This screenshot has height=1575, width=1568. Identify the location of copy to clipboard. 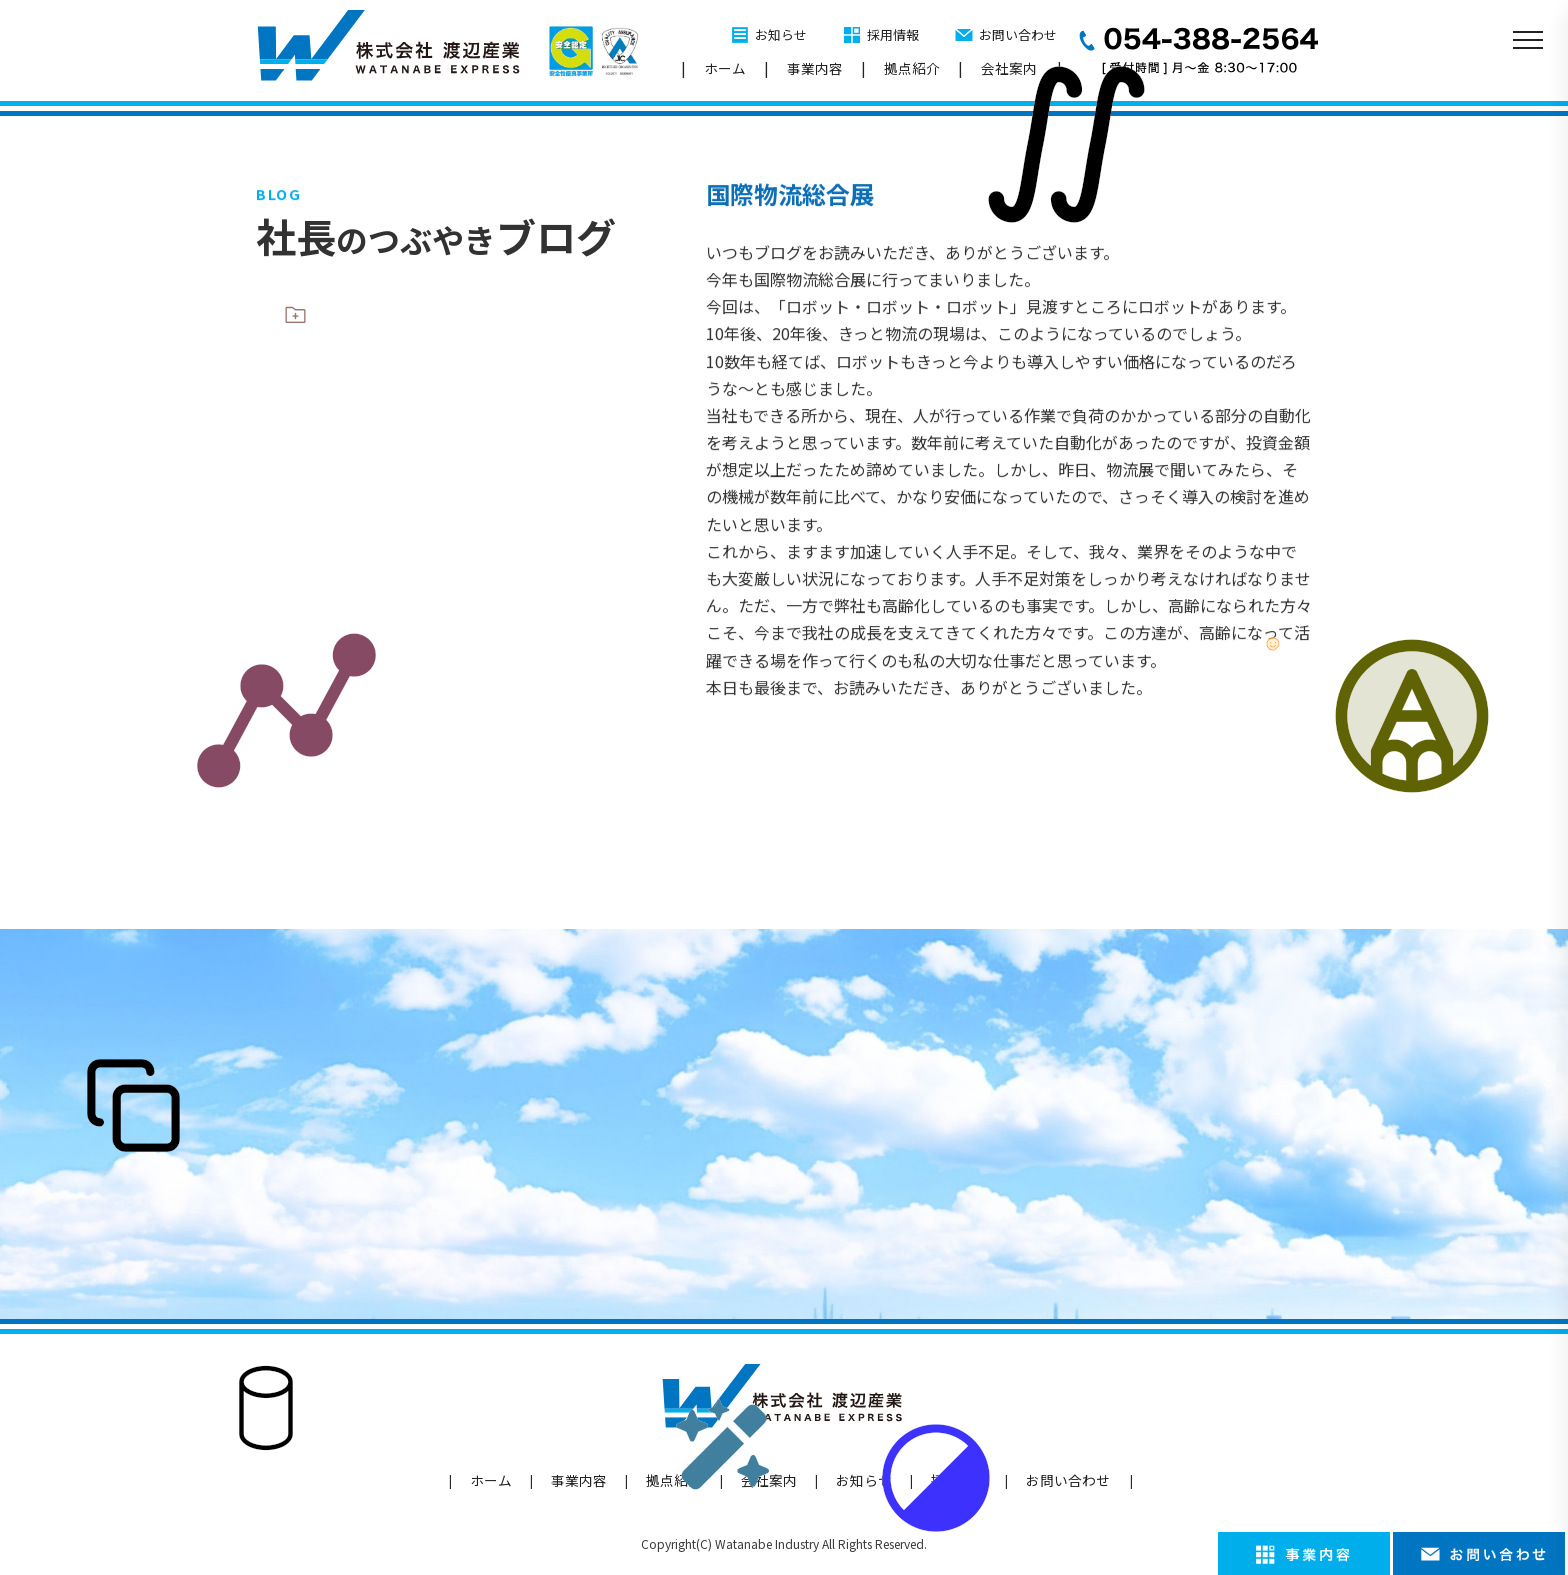
(133, 1105).